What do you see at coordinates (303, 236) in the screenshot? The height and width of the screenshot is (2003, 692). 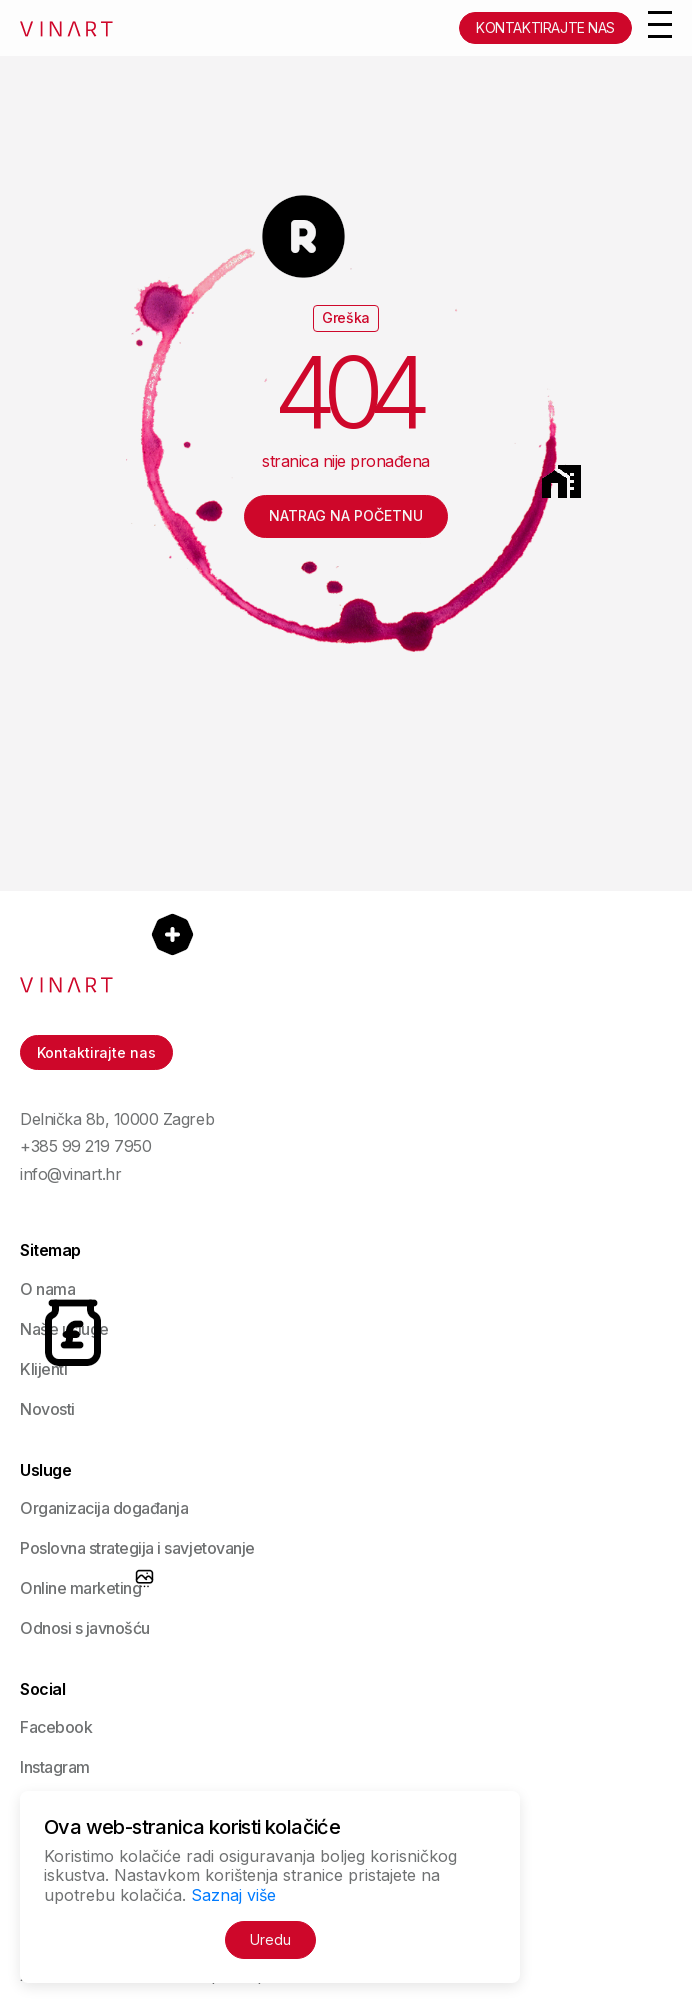 I see `indicates registered trademark status` at bounding box center [303, 236].